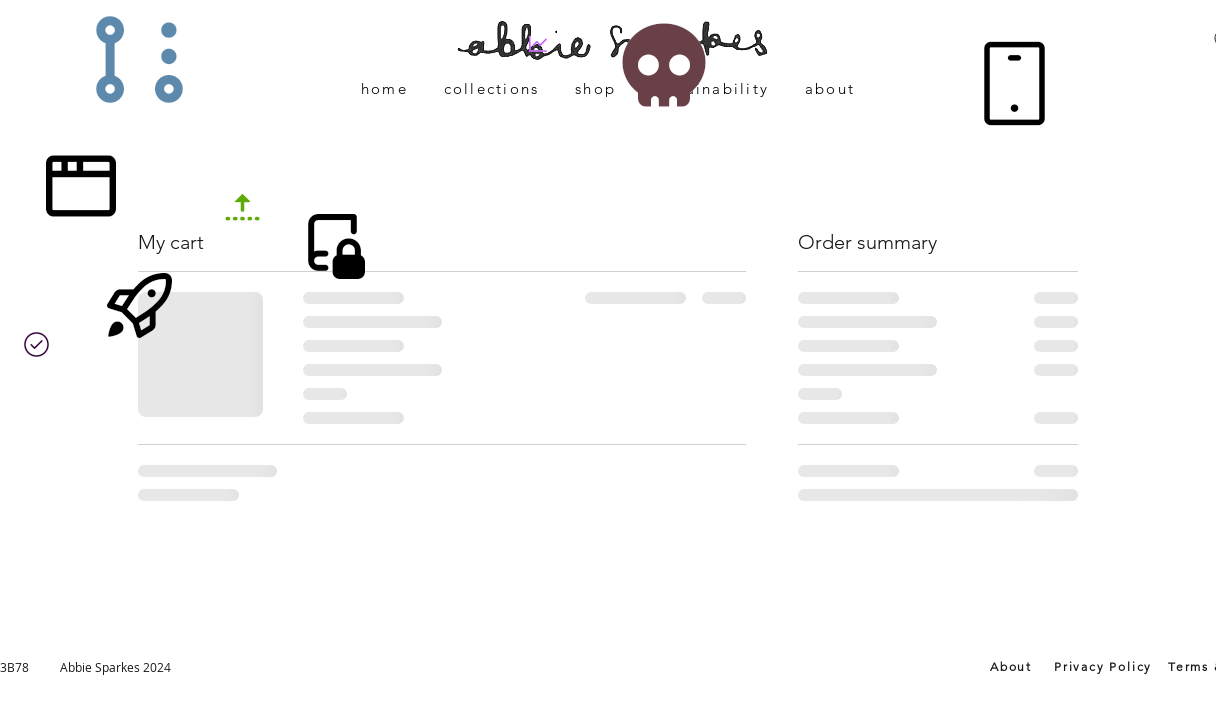  What do you see at coordinates (664, 65) in the screenshot?
I see `indicates danger or fatal error` at bounding box center [664, 65].